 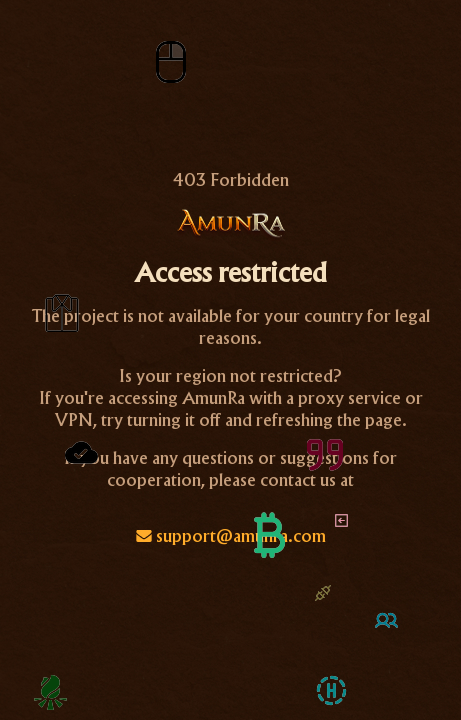 What do you see at coordinates (171, 62) in the screenshot?
I see `perform a right-click action` at bounding box center [171, 62].